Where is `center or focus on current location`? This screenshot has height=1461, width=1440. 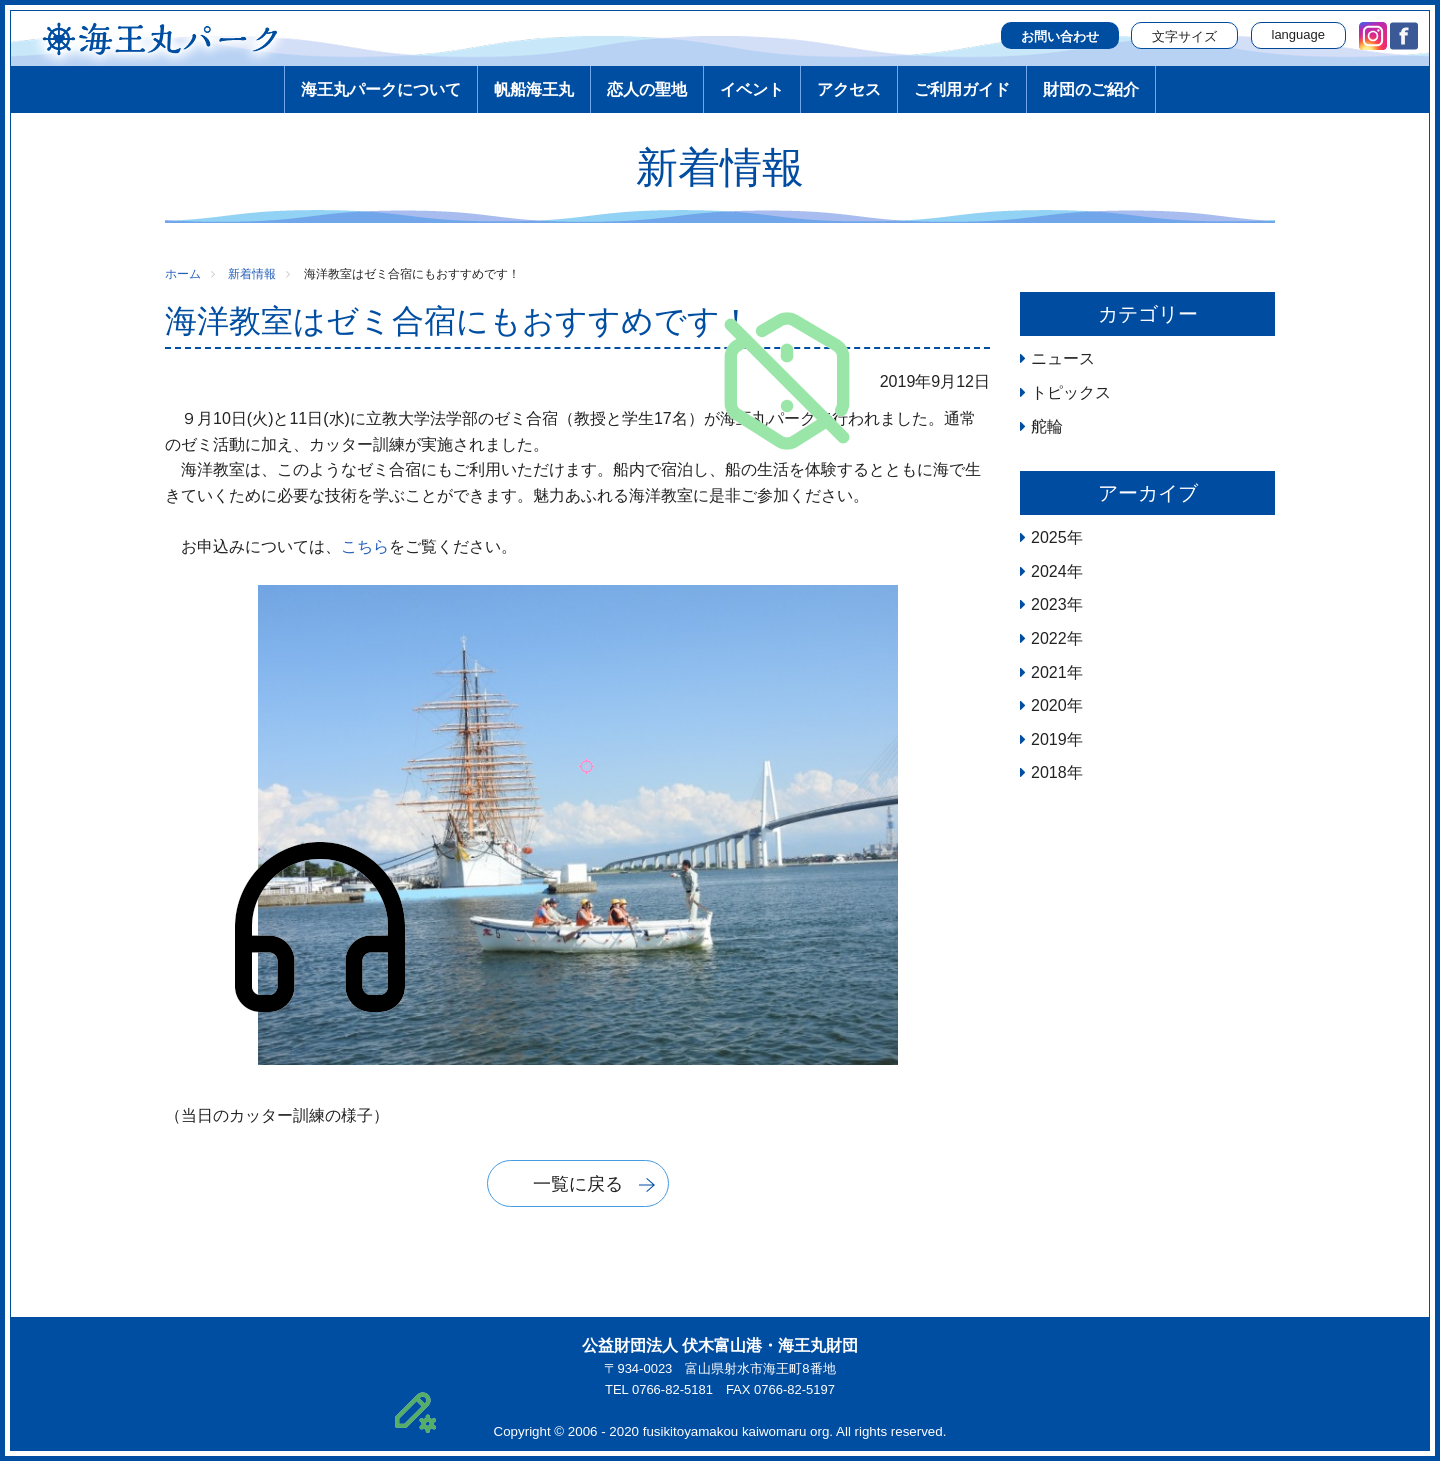 center or focus on current location is located at coordinates (586, 766).